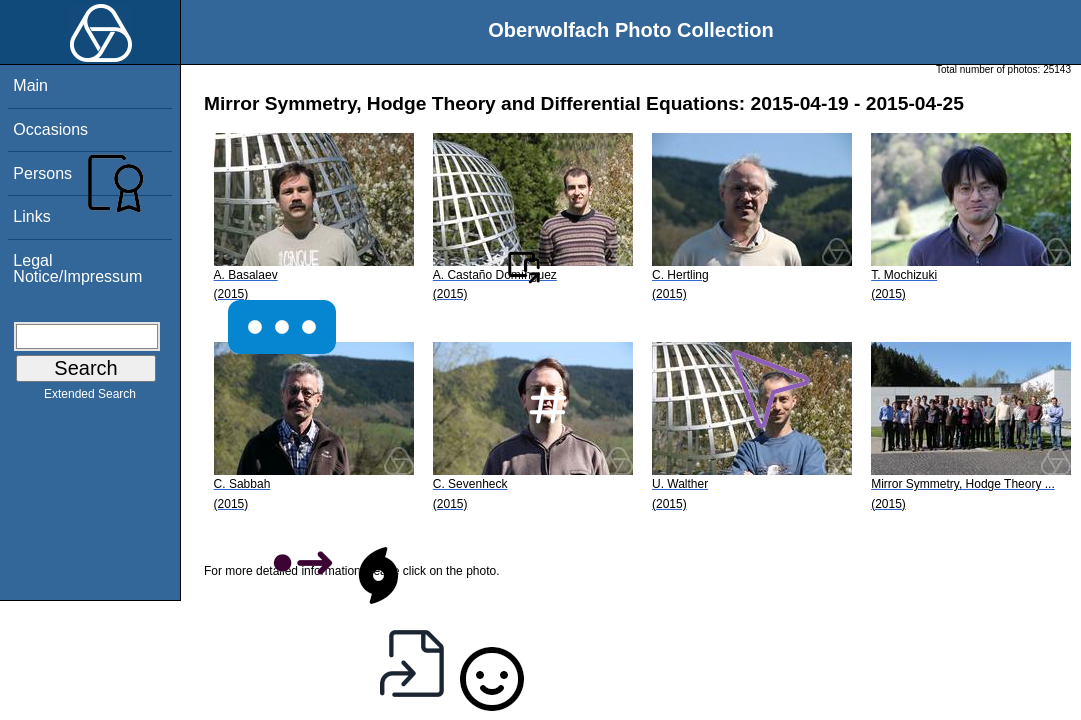 This screenshot has width=1081, height=720. I want to click on tap to navigate to a destination, so click(764, 383).